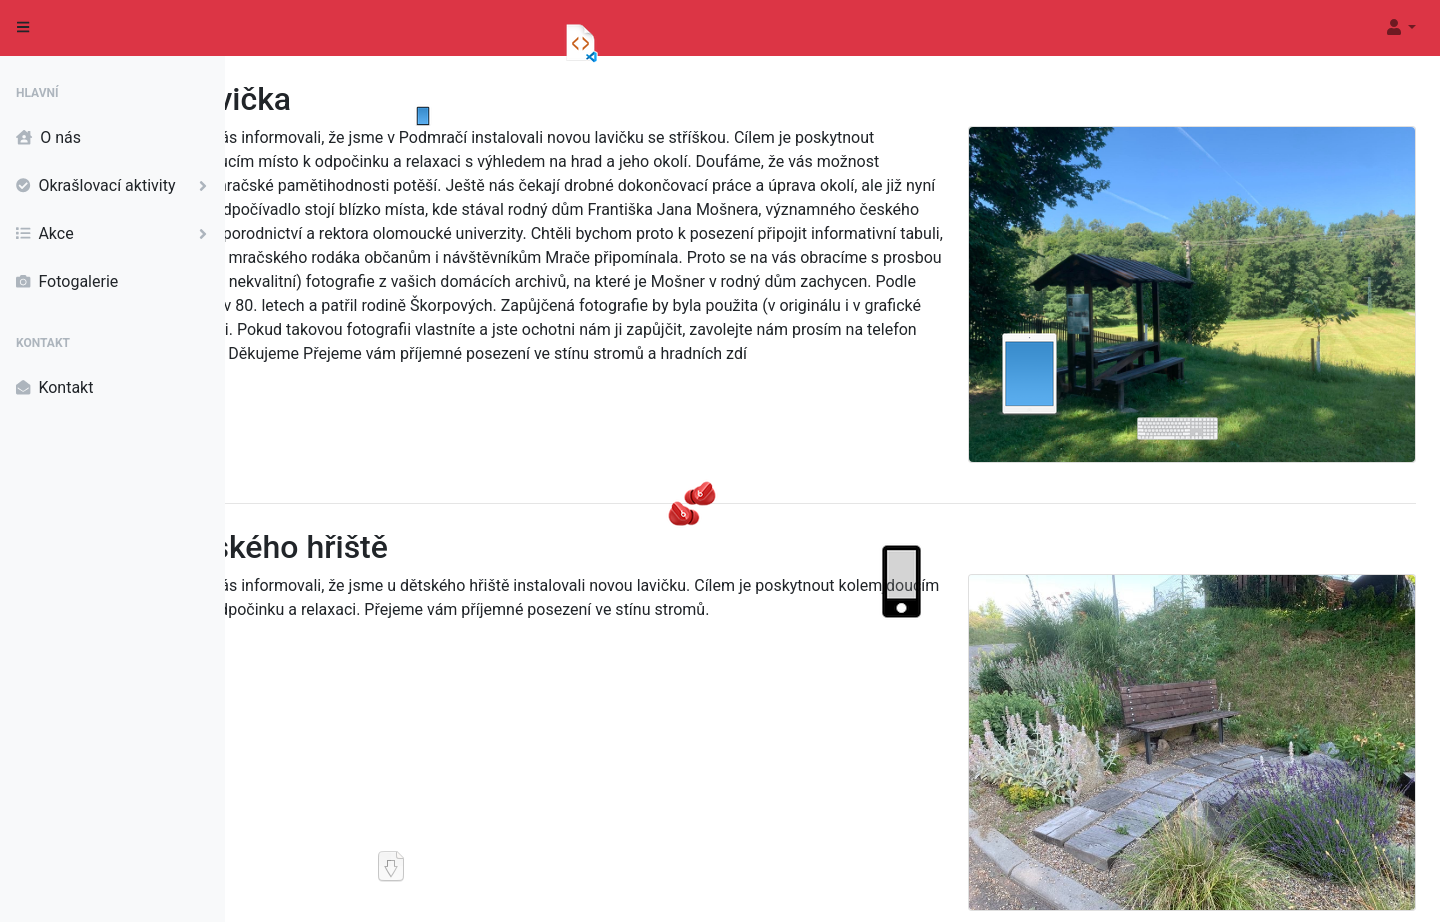  I want to click on beats earbuds bluetooth device icon, so click(692, 504).